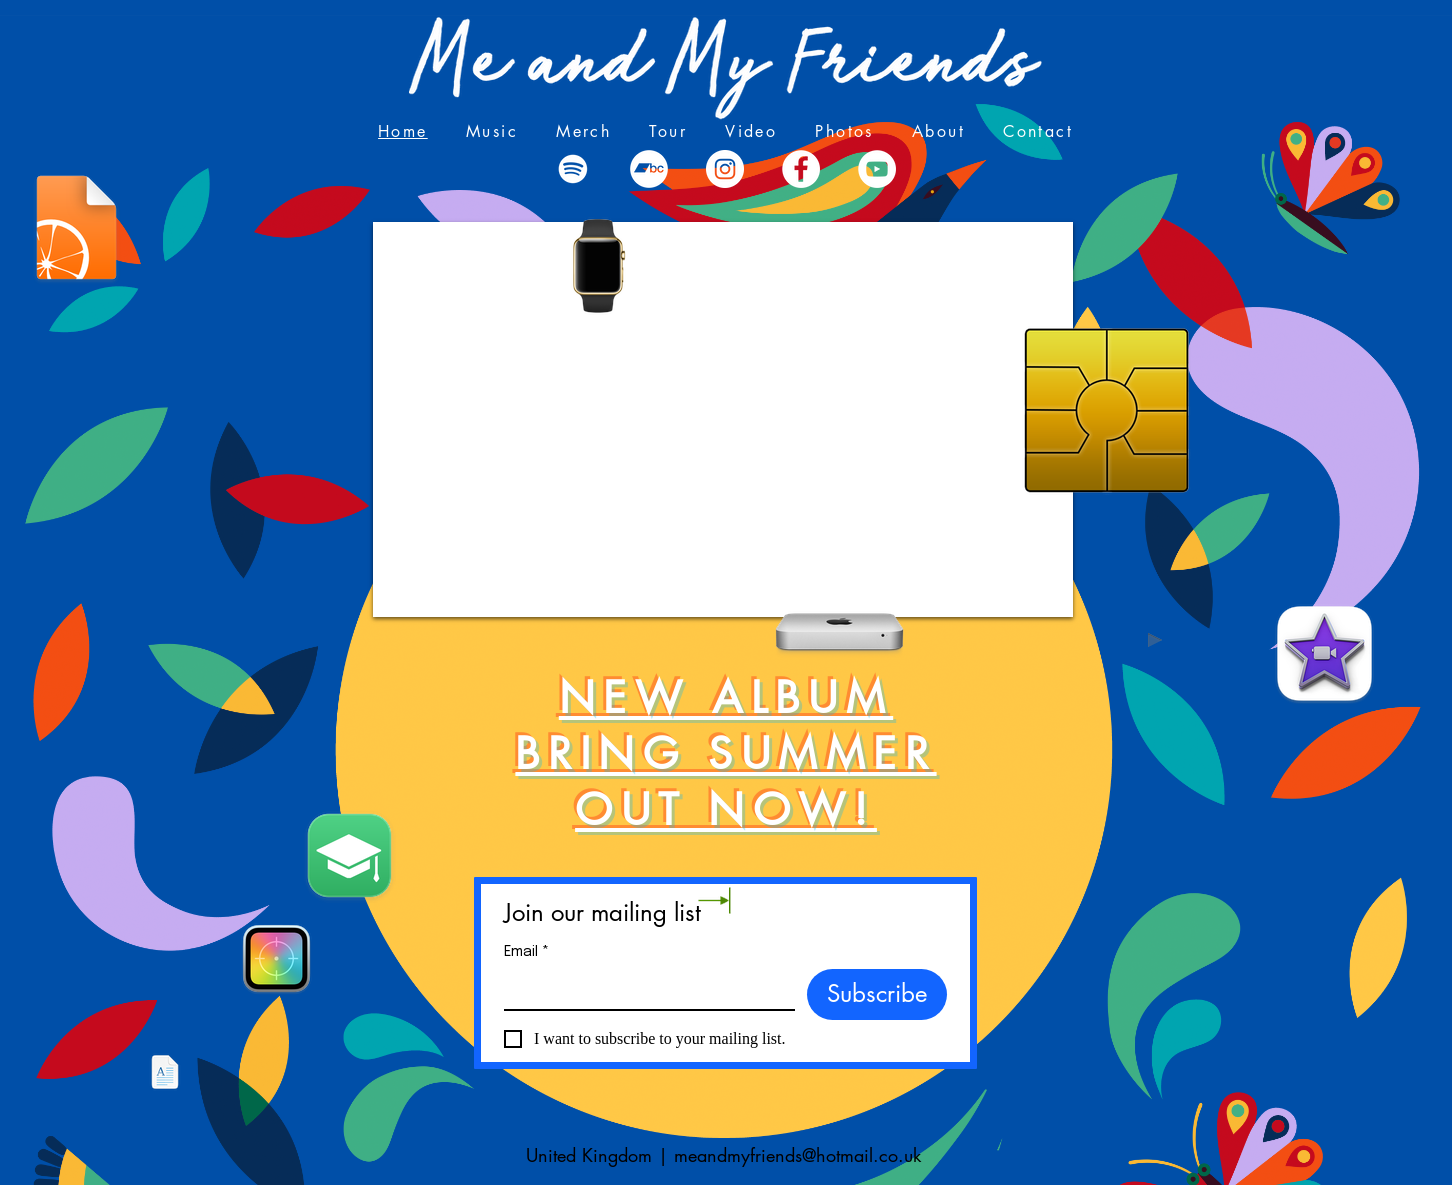 The width and height of the screenshot is (1452, 1185). Describe the element at coordinates (349, 855) in the screenshot. I see `open education or learning apps` at that location.